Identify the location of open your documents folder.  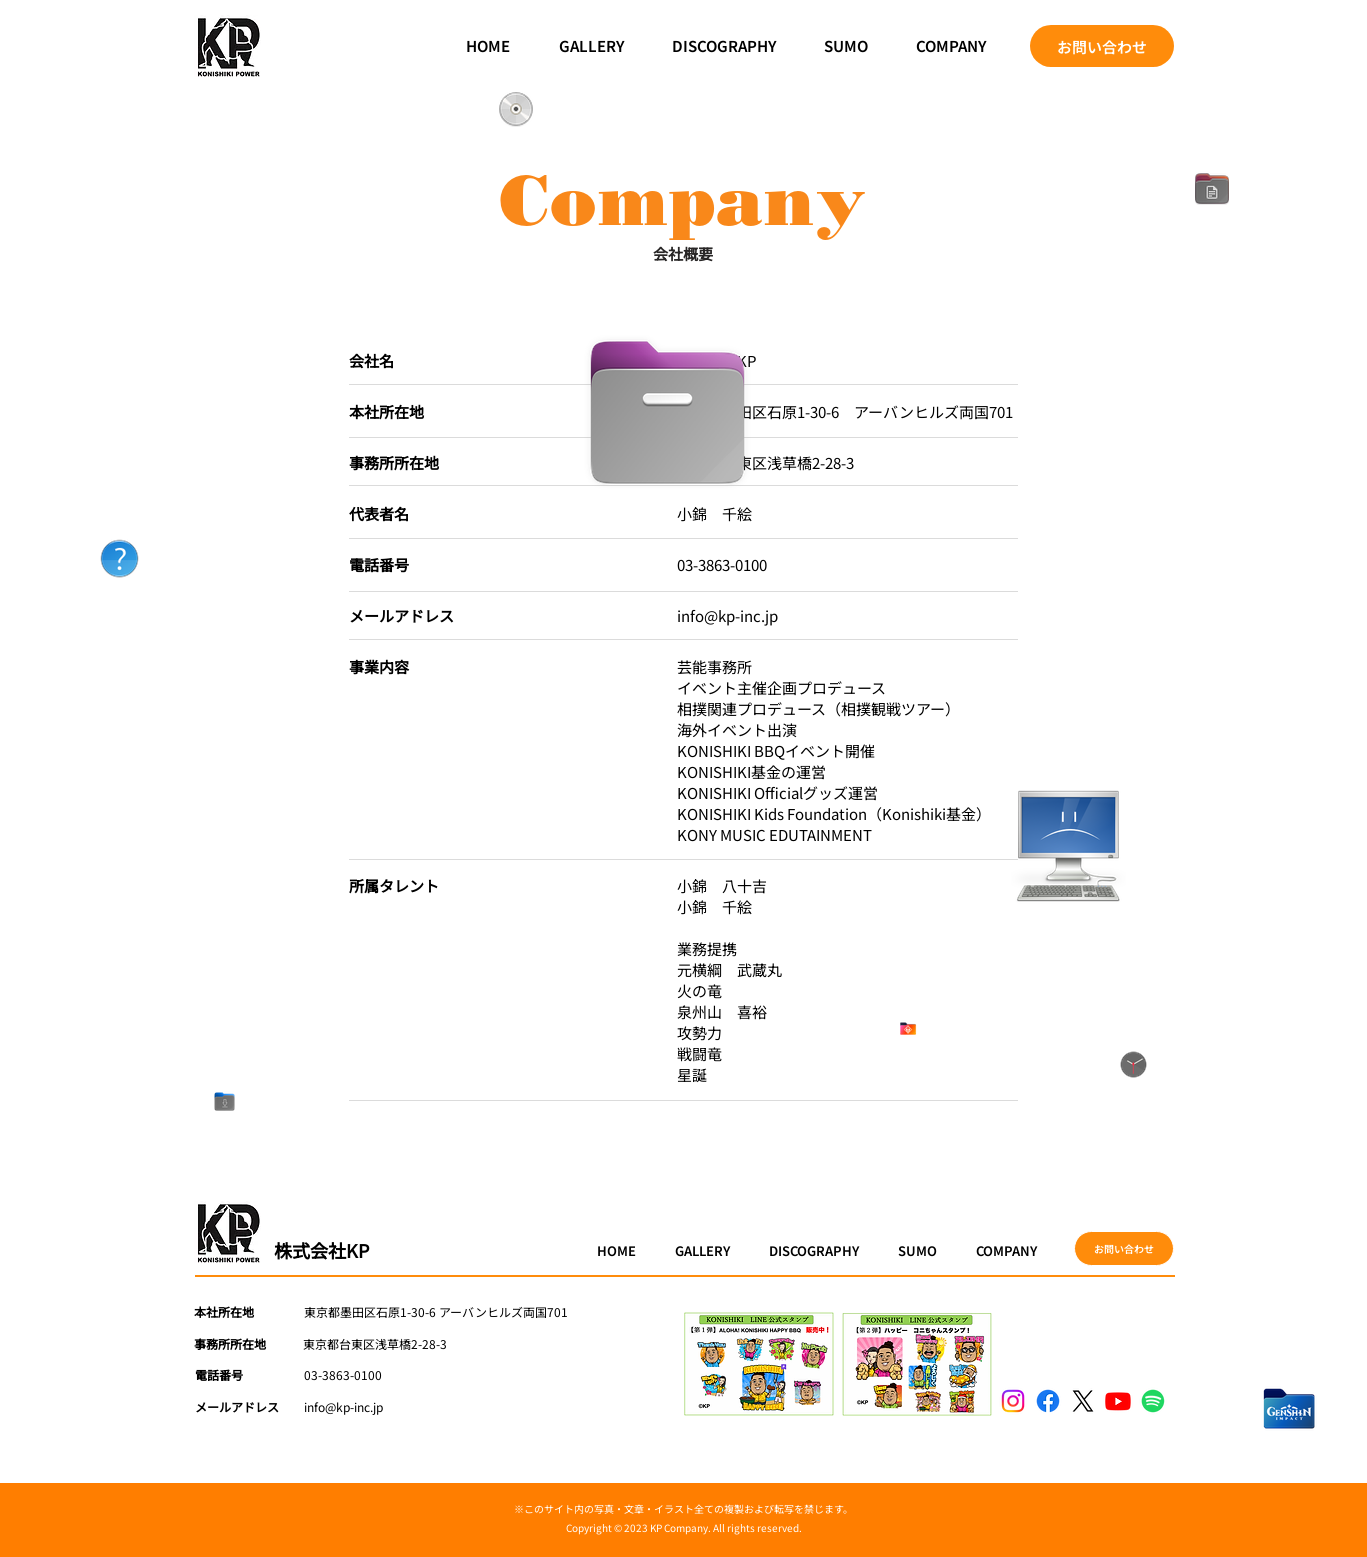
(1212, 188).